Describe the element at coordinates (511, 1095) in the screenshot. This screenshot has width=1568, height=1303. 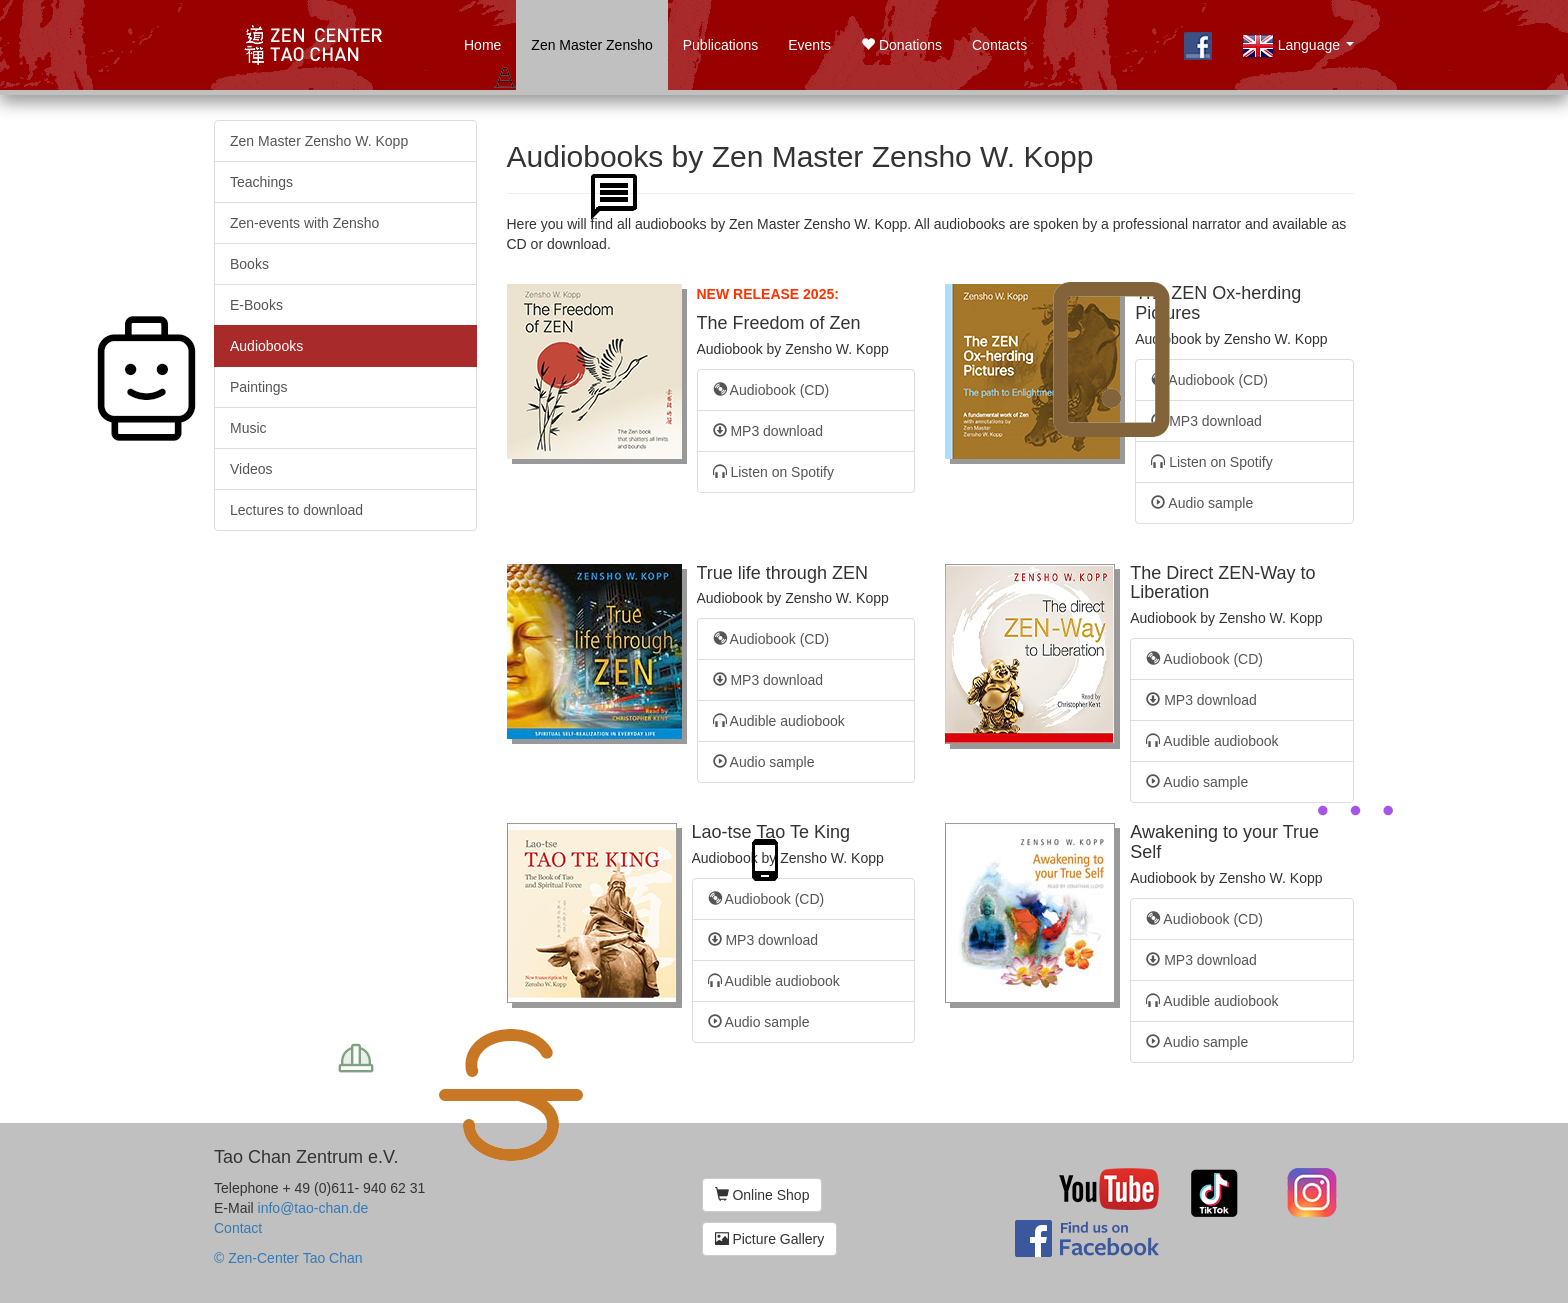
I see `apply strikethrough formatting to selected text` at that location.